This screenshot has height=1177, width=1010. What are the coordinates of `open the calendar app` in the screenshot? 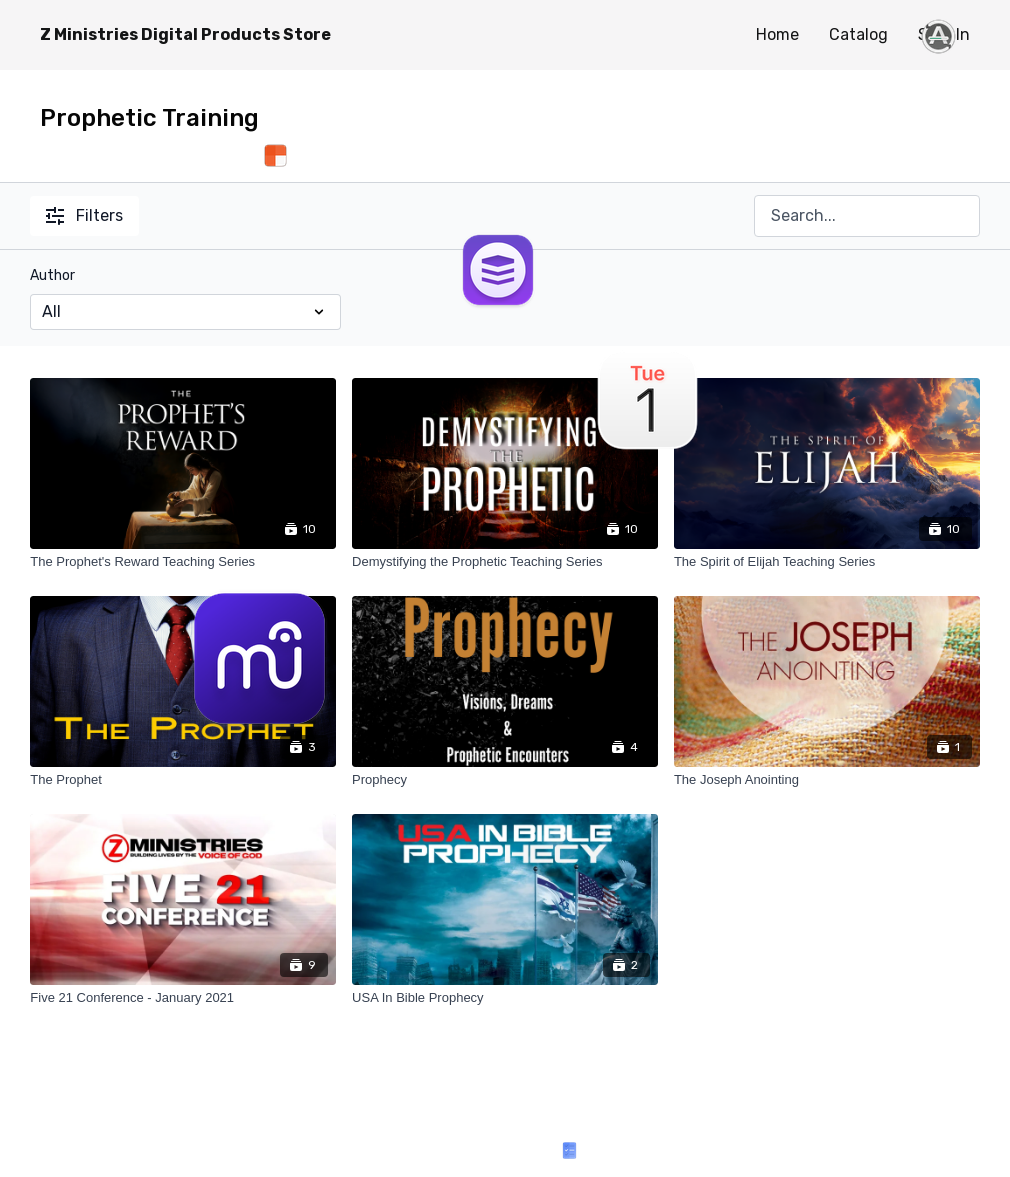 It's located at (647, 399).